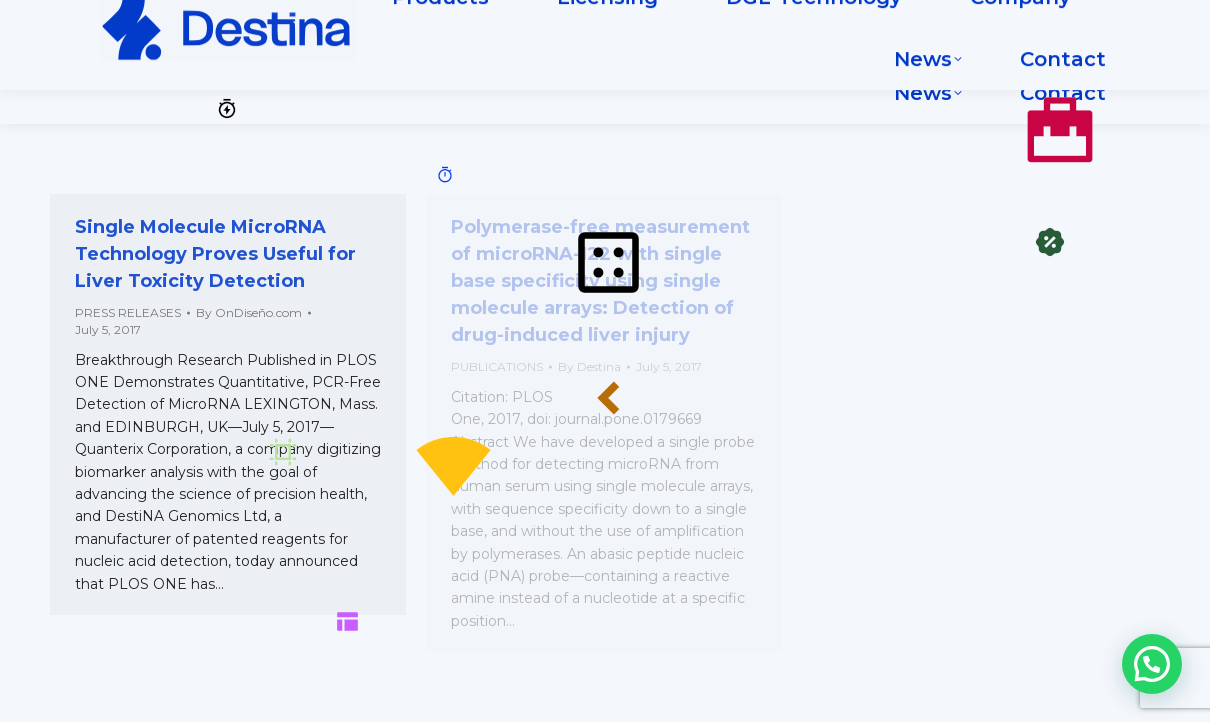  Describe the element at coordinates (1050, 242) in the screenshot. I see `view available discounts or promotions` at that location.